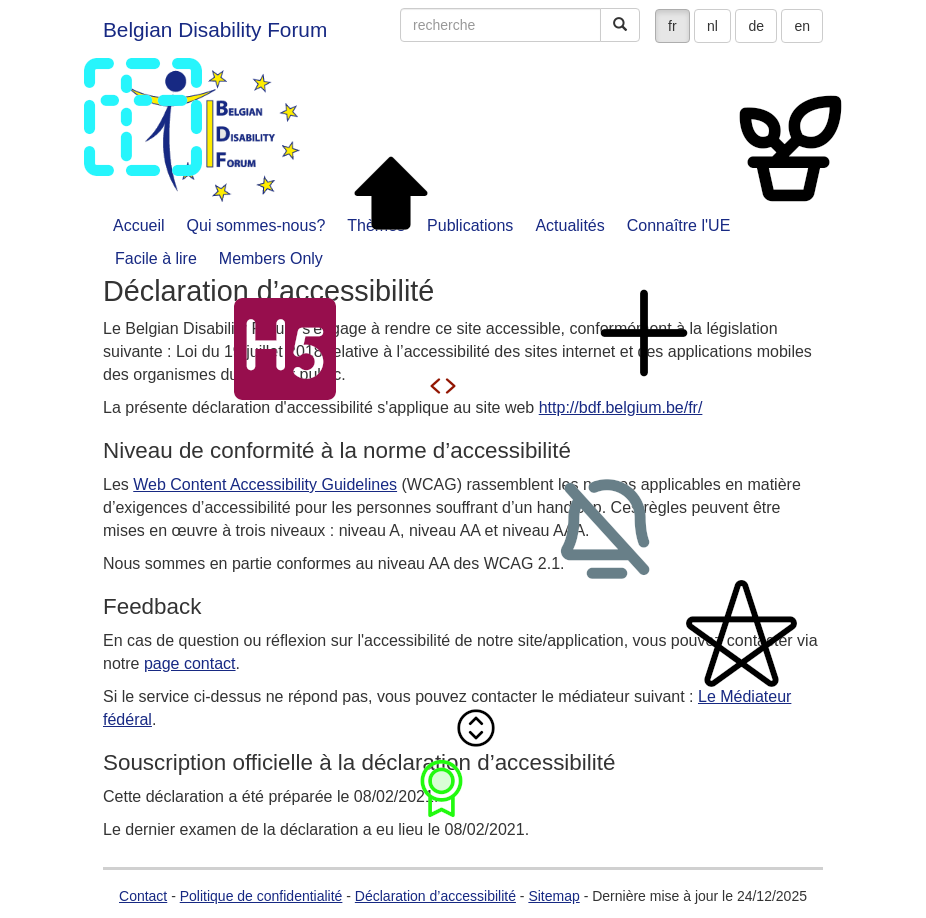 The image size is (926, 918). I want to click on mute notifications, so click(607, 529).